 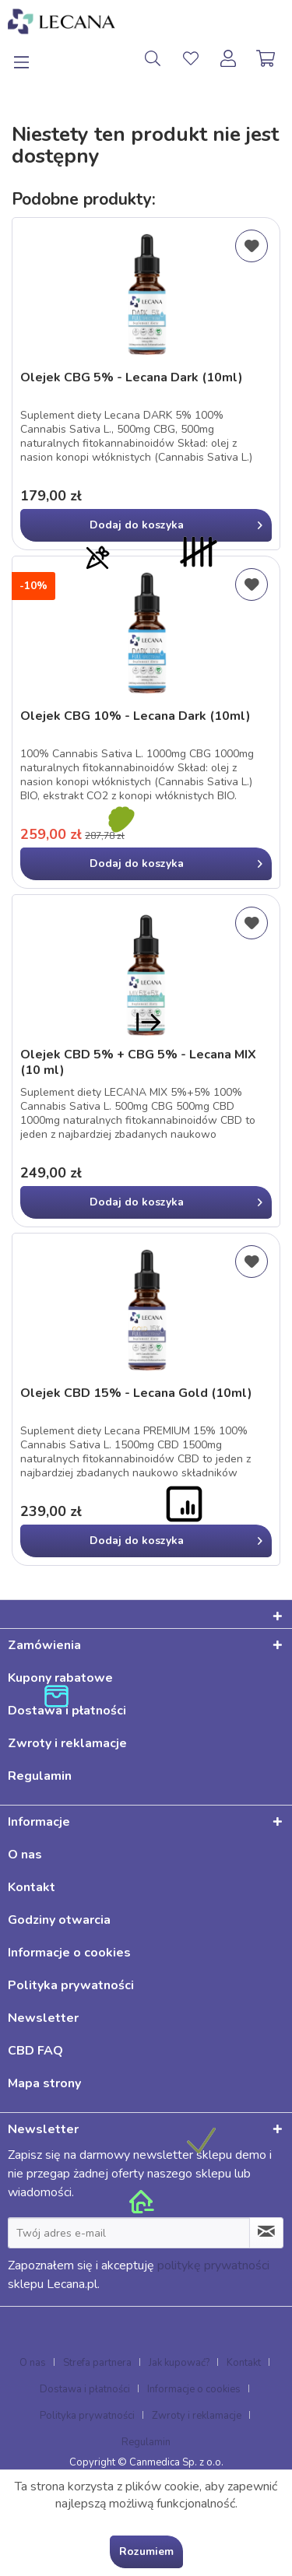 What do you see at coordinates (201, 2140) in the screenshot?
I see `confirm or complete an action` at bounding box center [201, 2140].